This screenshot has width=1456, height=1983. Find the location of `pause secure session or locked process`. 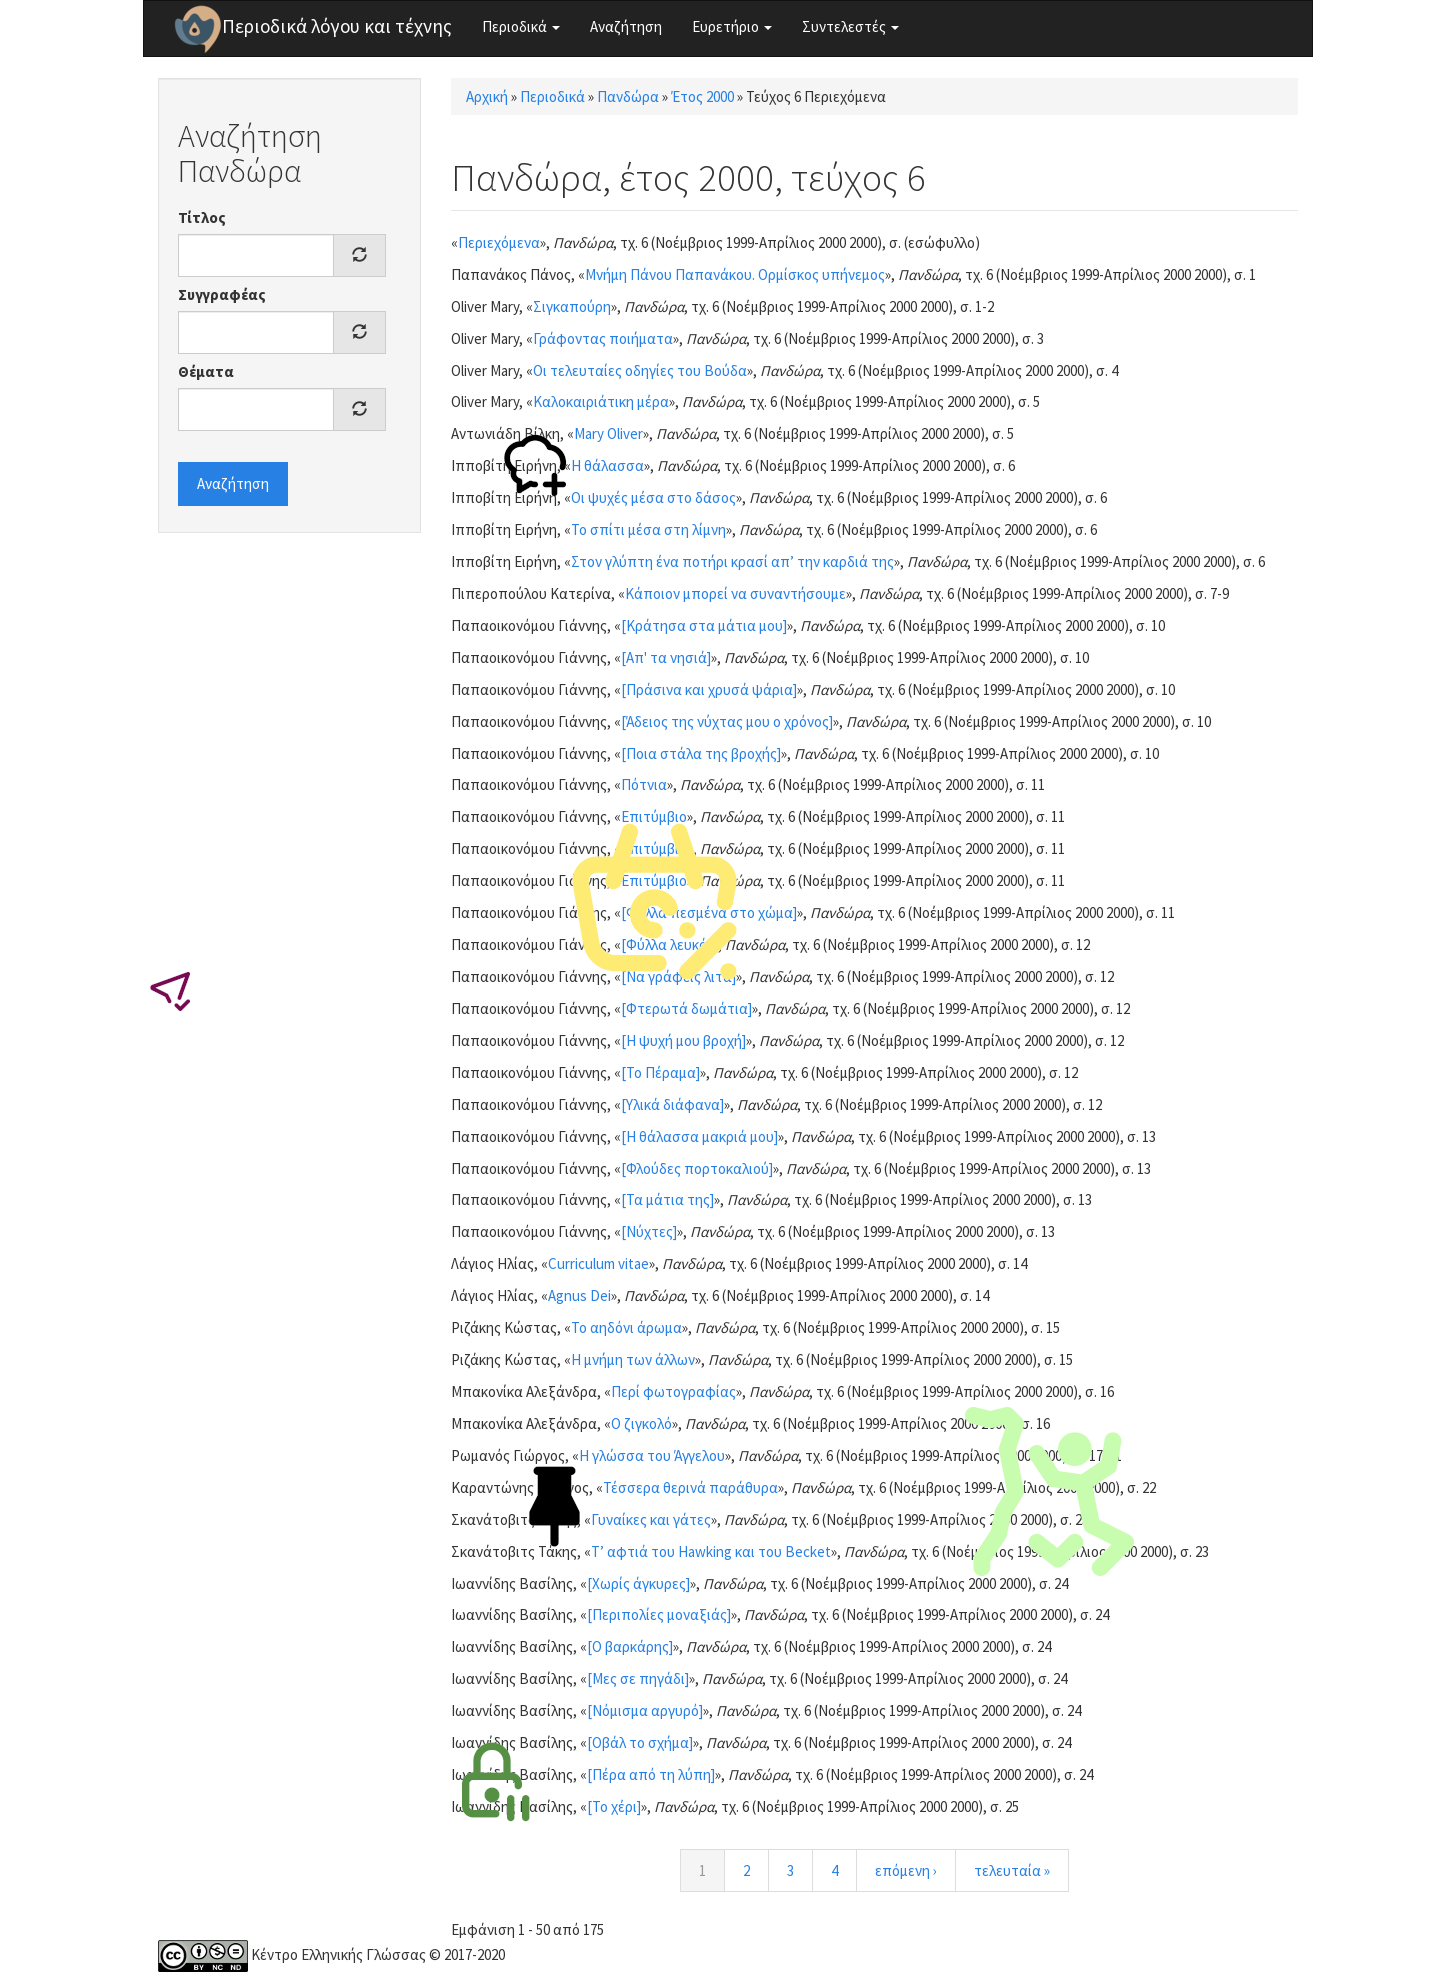

pause secure session or locked process is located at coordinates (492, 1780).